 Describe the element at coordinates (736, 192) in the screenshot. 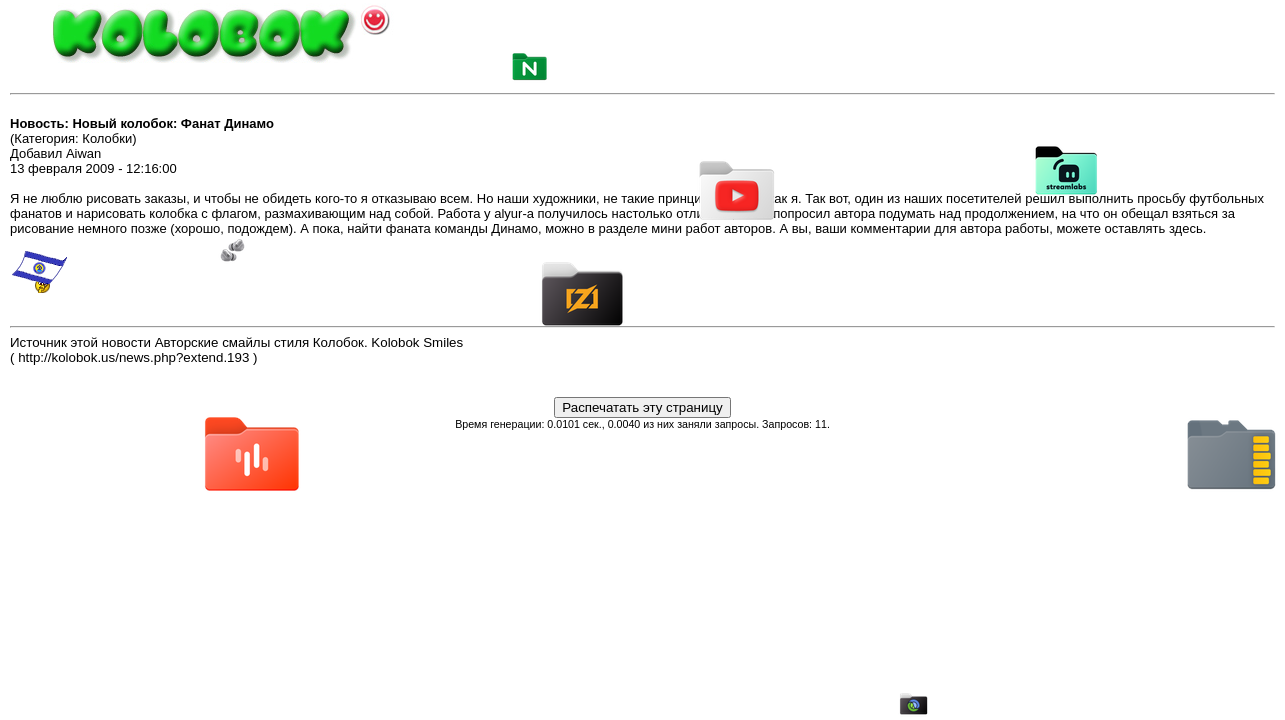

I see `open folder containing YouTube downloads` at that location.